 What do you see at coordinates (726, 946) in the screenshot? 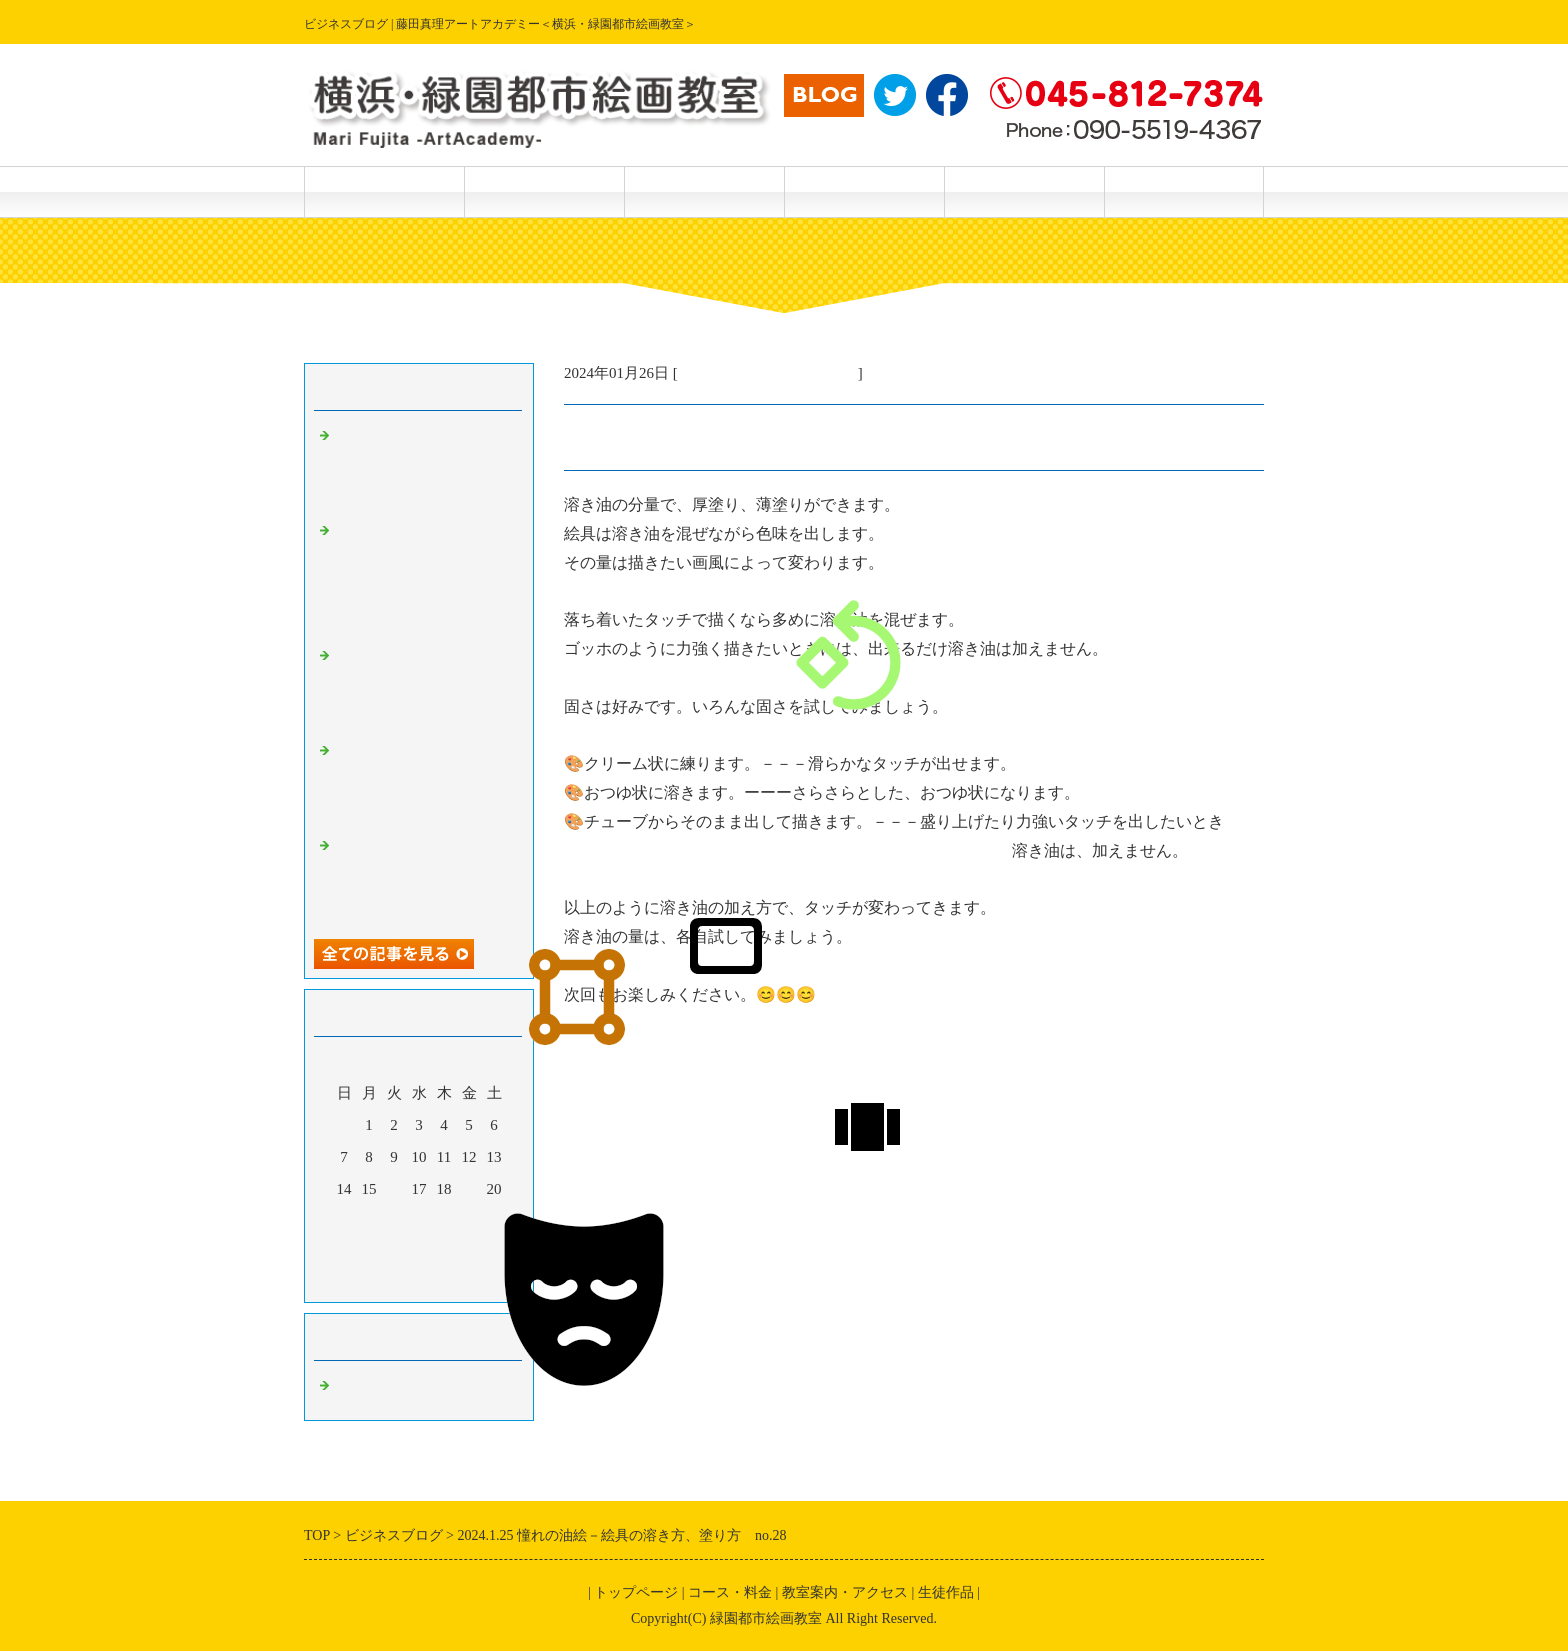
I see `crop image to 5:4 aspect ratio` at bounding box center [726, 946].